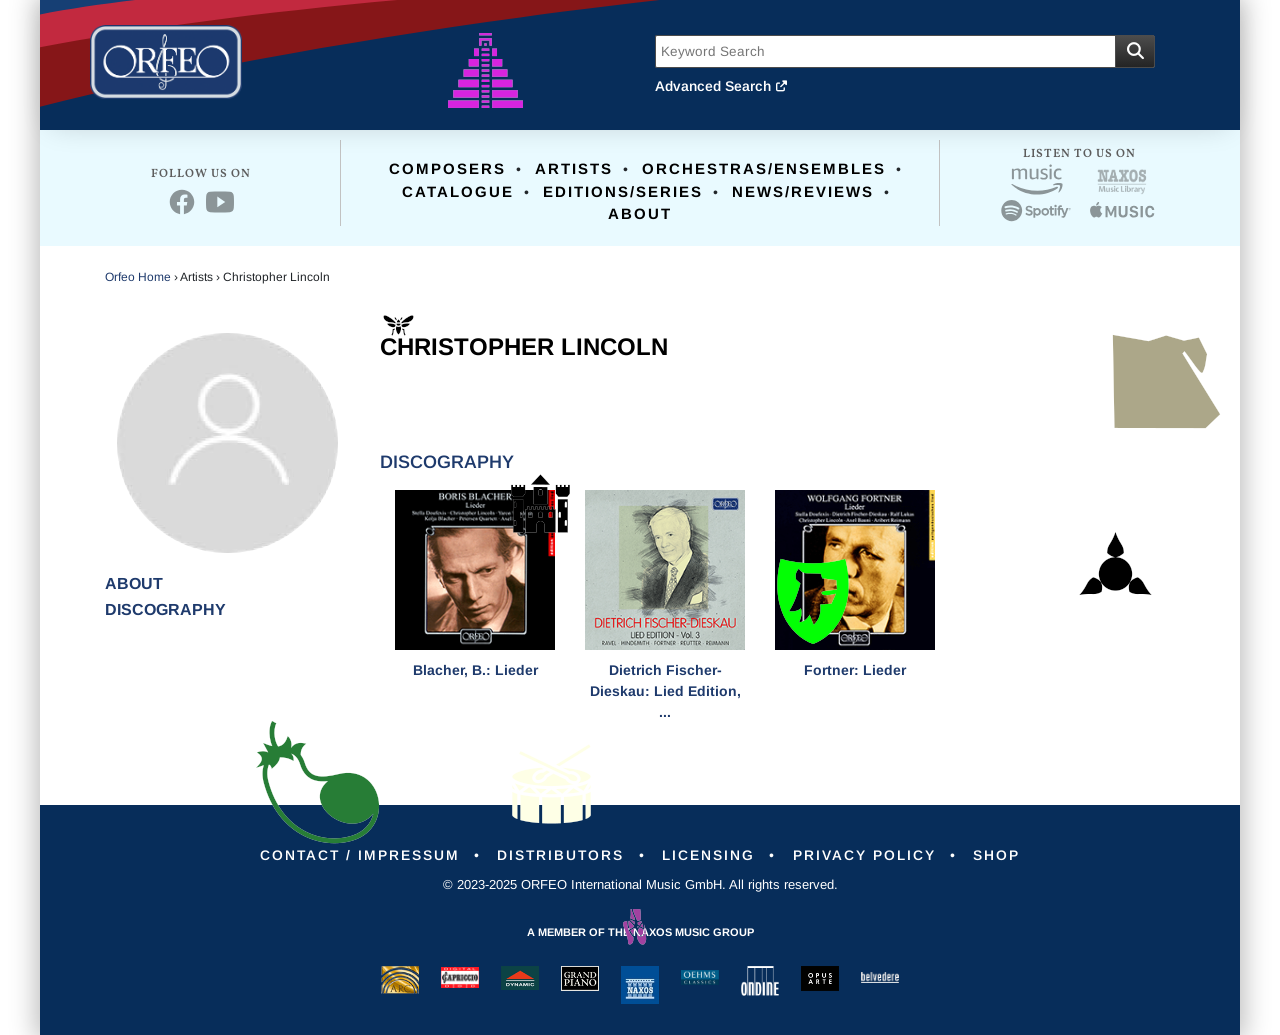 The width and height of the screenshot is (1280, 1035). Describe the element at coordinates (1115, 563) in the screenshot. I see `indicates player has reached level three` at that location.